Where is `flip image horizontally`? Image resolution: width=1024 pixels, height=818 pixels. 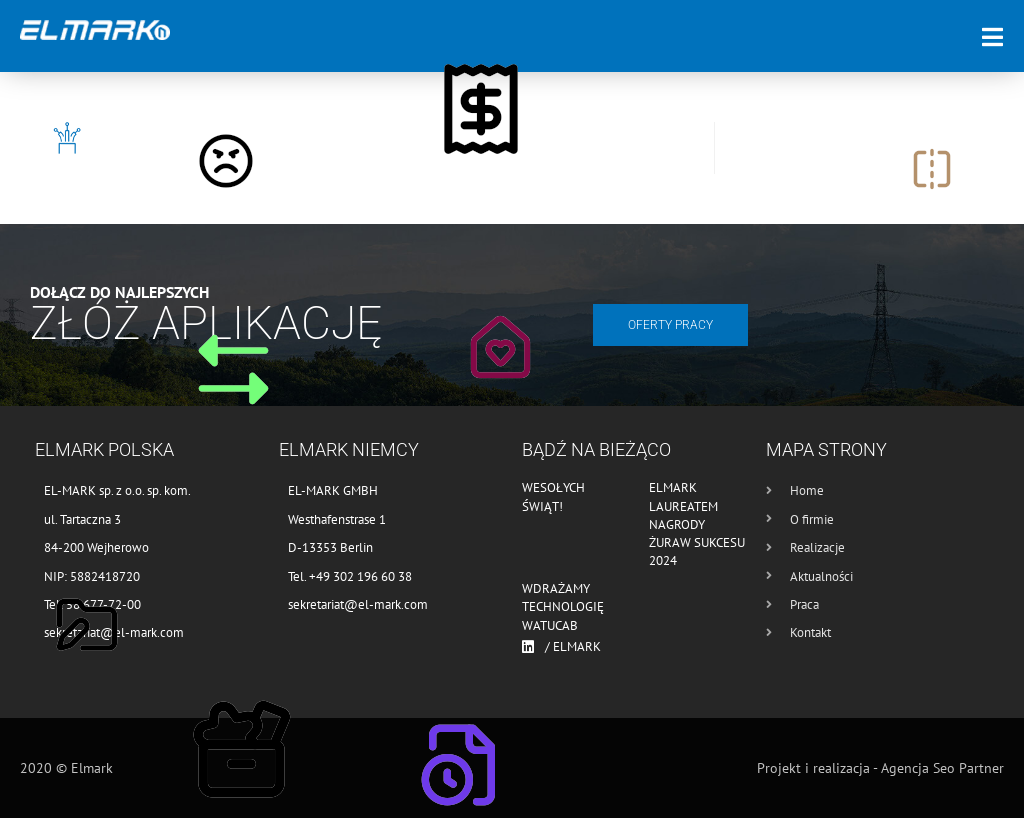 flip image horizontally is located at coordinates (932, 169).